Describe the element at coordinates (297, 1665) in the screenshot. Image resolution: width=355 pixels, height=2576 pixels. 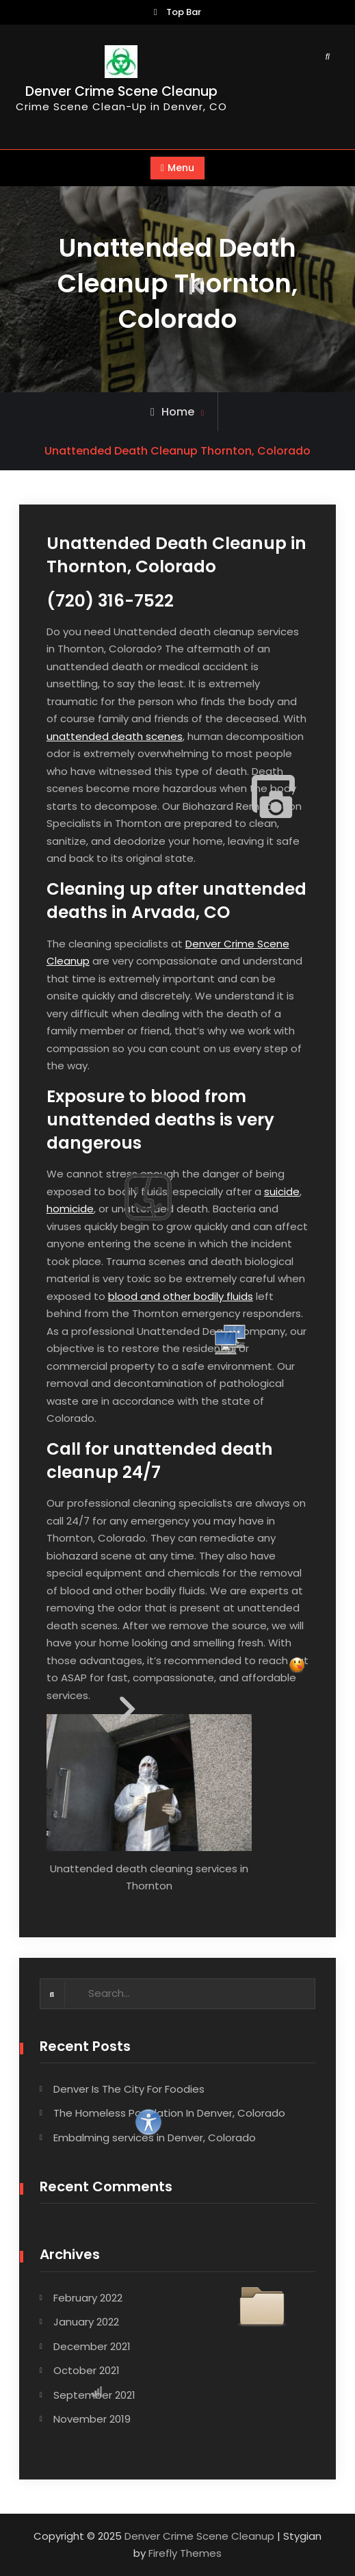
I see `indicates a playful or teasing tone in messaging` at that location.